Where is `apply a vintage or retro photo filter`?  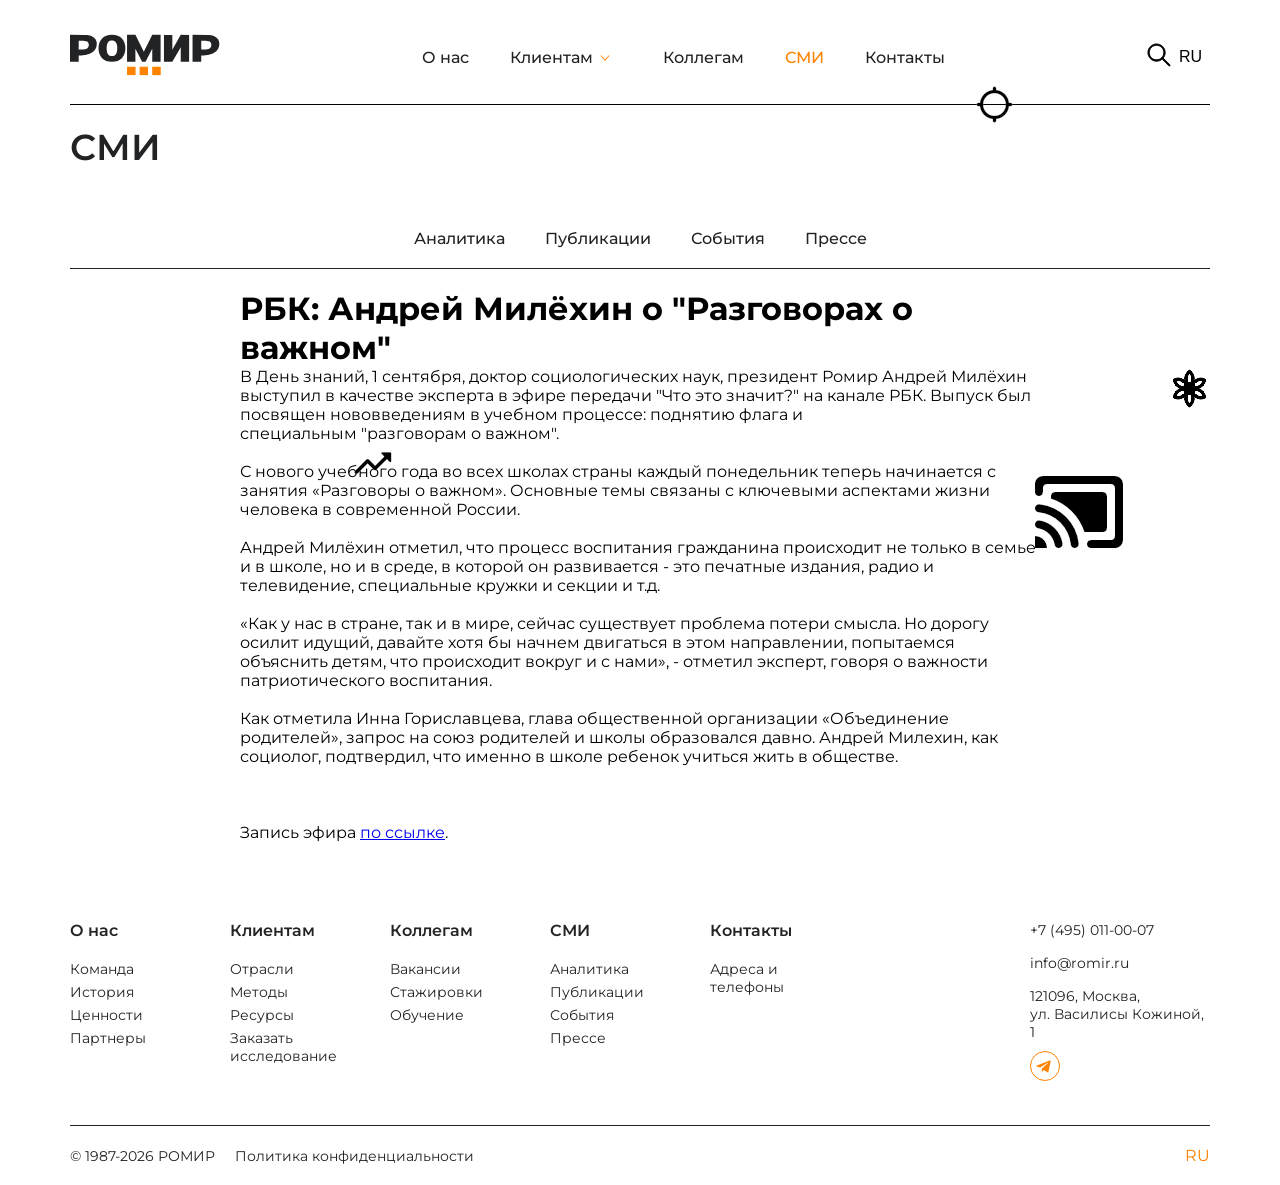
apply a vintage or retro photo filter is located at coordinates (1189, 388).